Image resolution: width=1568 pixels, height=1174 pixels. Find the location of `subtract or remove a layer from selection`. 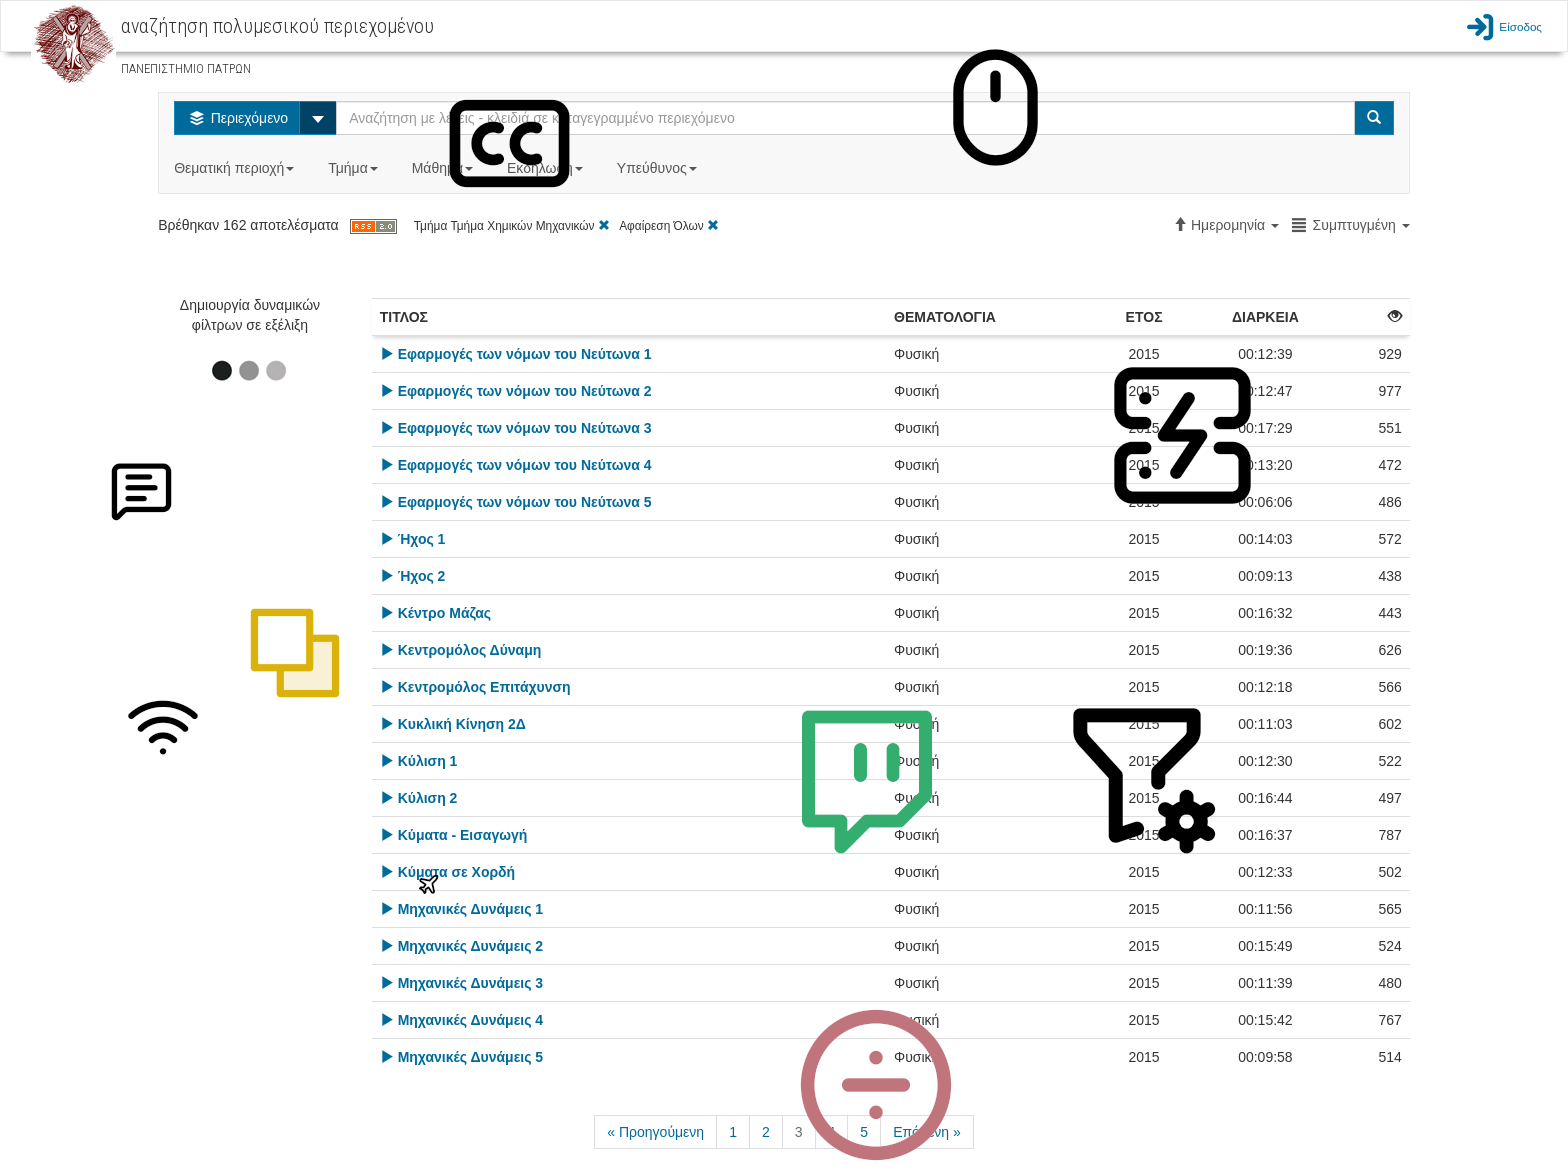

subtract or remove a layer from selection is located at coordinates (295, 653).